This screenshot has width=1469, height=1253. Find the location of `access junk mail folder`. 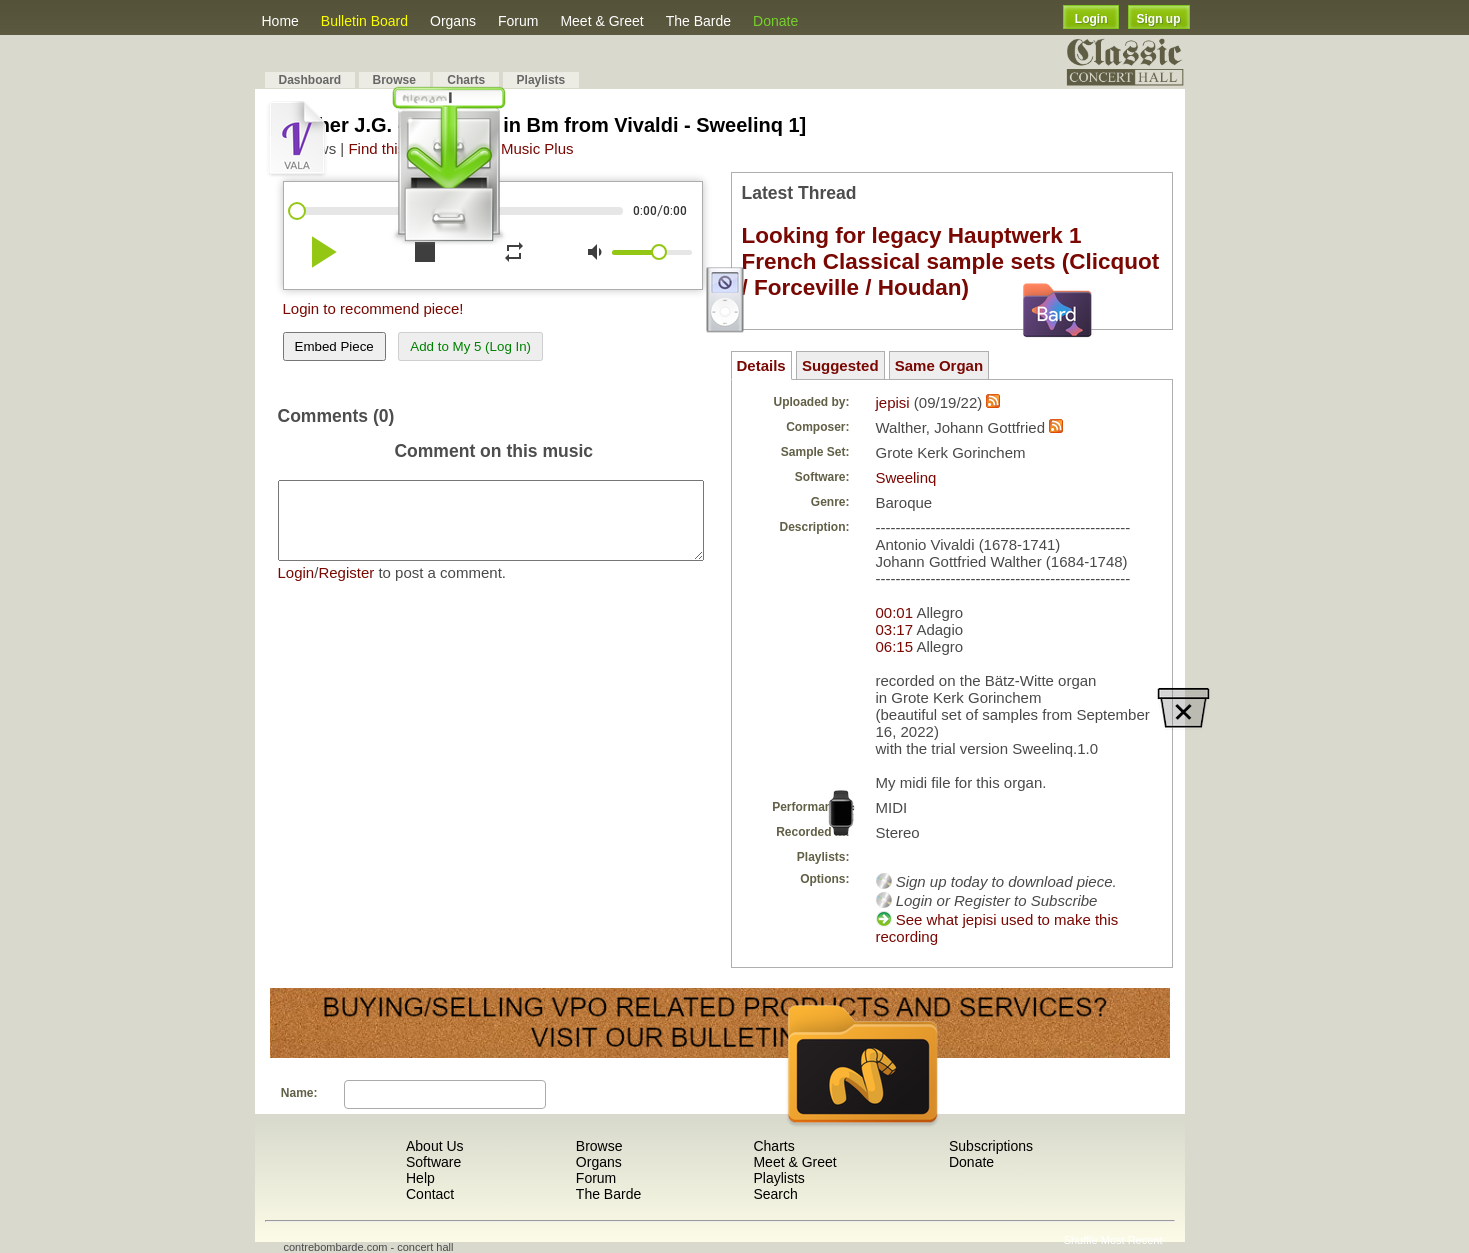

access junk mail folder is located at coordinates (1183, 705).